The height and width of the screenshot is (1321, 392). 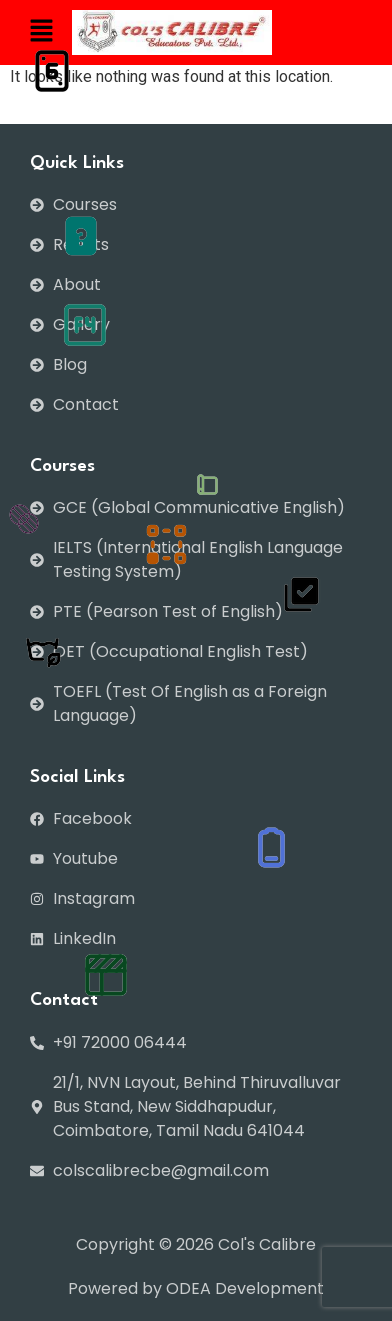 What do you see at coordinates (301, 594) in the screenshot?
I see `item successfully added to library` at bounding box center [301, 594].